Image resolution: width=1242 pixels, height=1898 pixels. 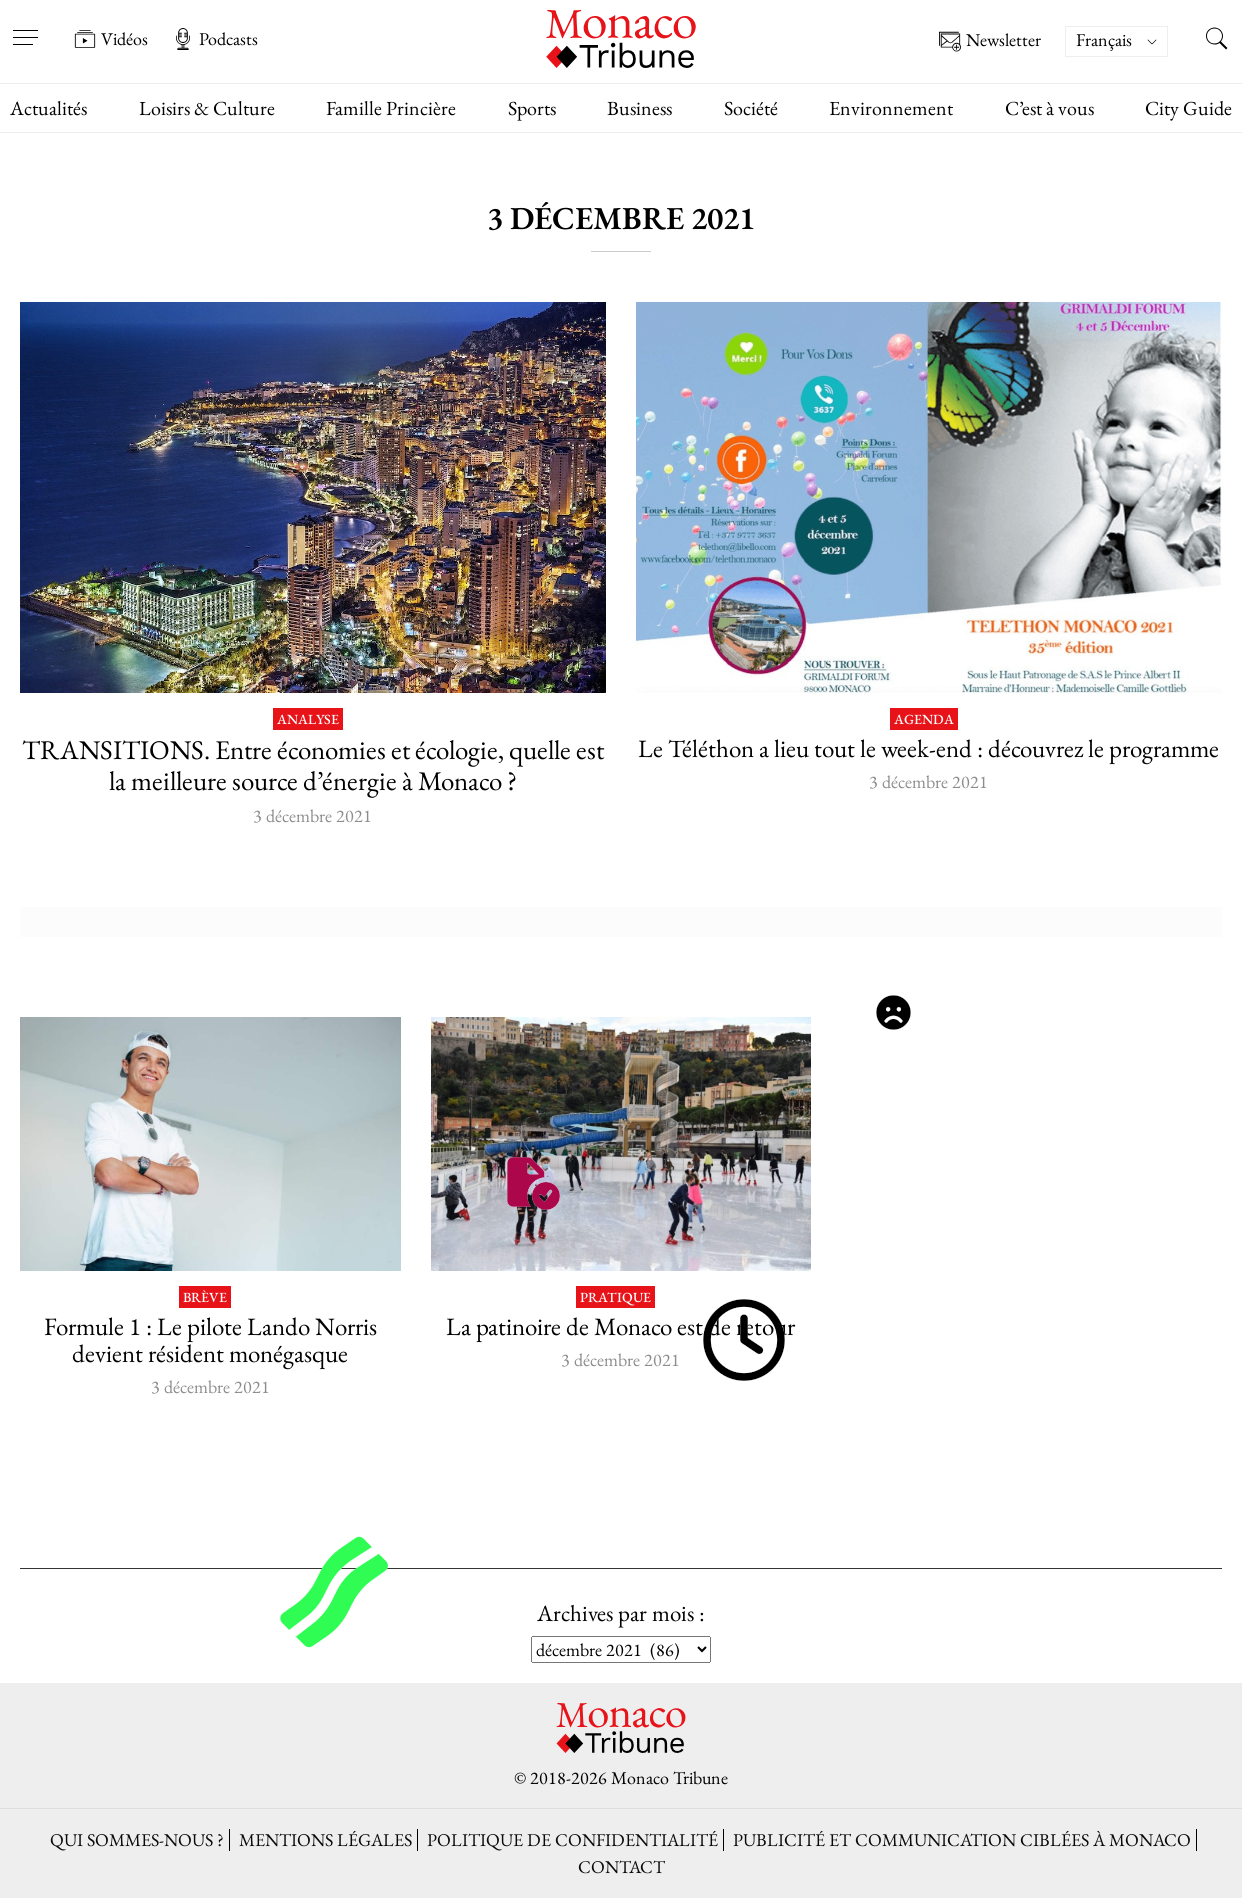 I want to click on view time or check the clock, so click(x=744, y=1340).